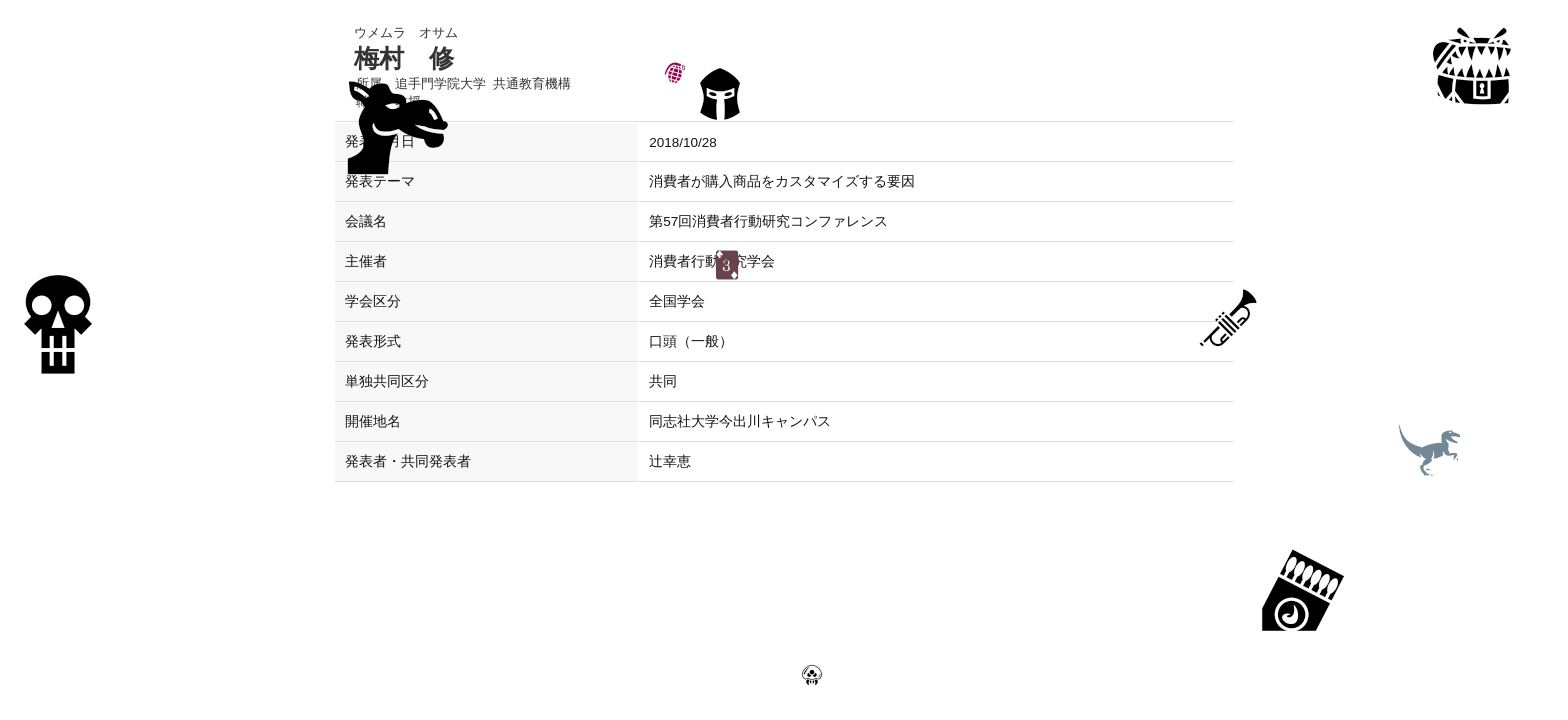 Image resolution: width=1568 pixels, height=720 pixels. Describe the element at coordinates (812, 675) in the screenshot. I see `metroid creature icon from the nintendo game series` at that location.